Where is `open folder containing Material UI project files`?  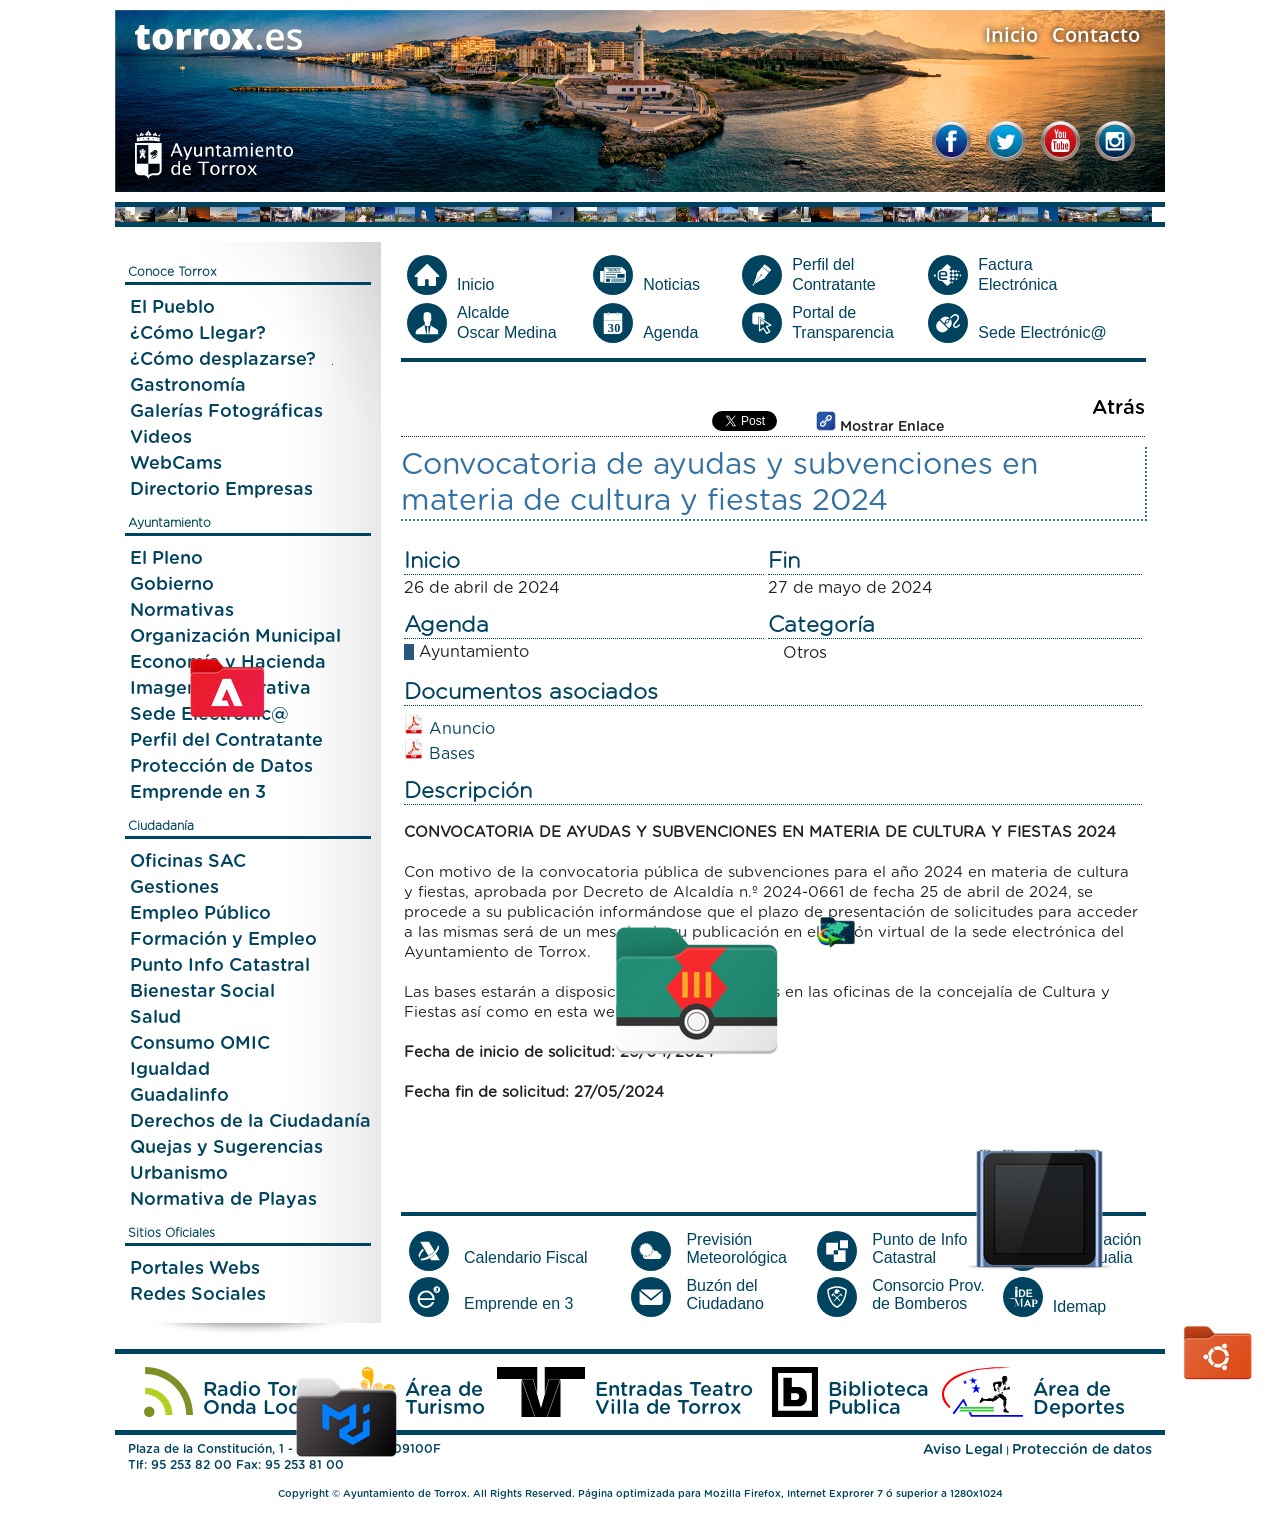
open folder containing Material UI project files is located at coordinates (346, 1420).